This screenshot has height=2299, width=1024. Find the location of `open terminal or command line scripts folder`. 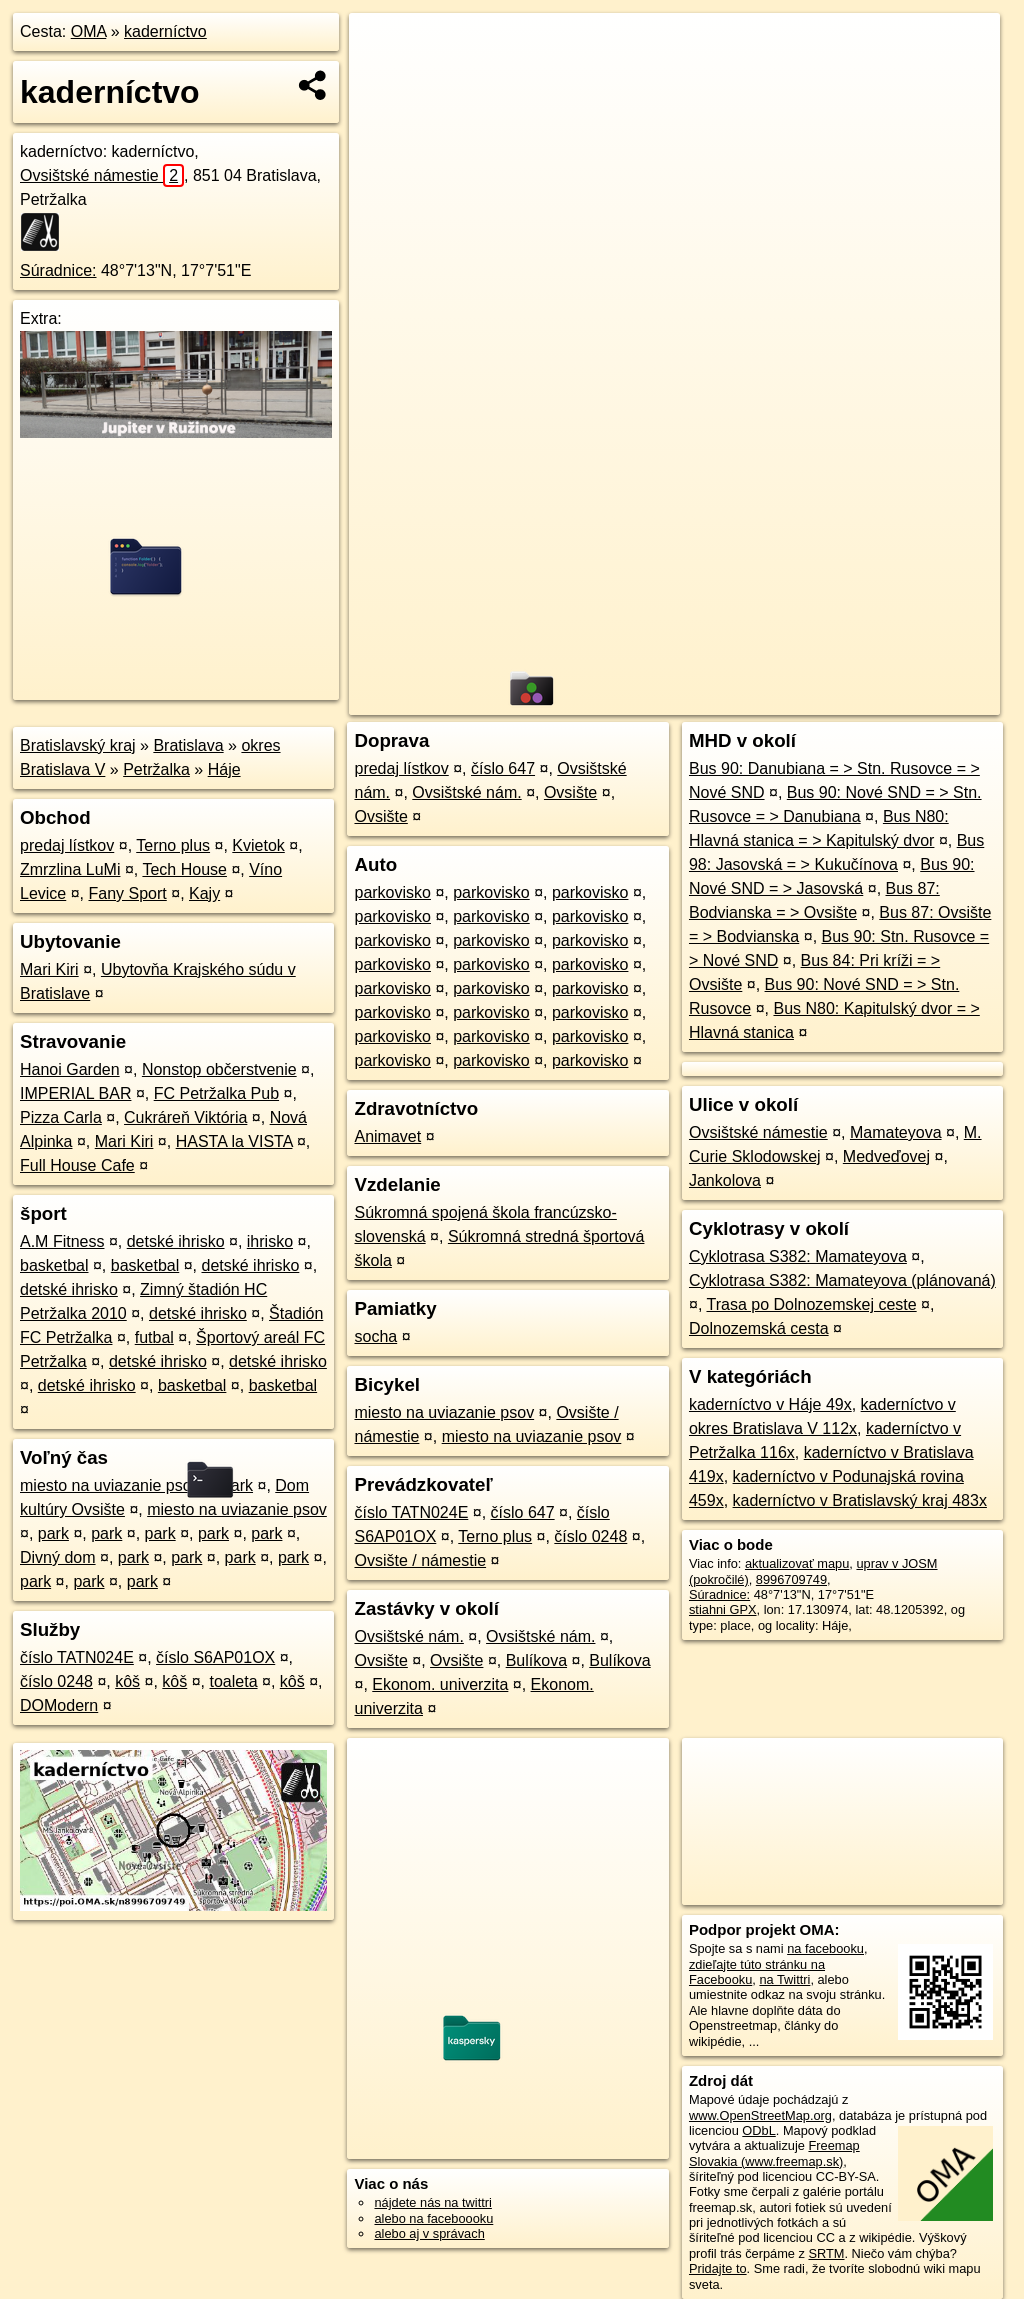

open terminal or command line scripts folder is located at coordinates (210, 1481).